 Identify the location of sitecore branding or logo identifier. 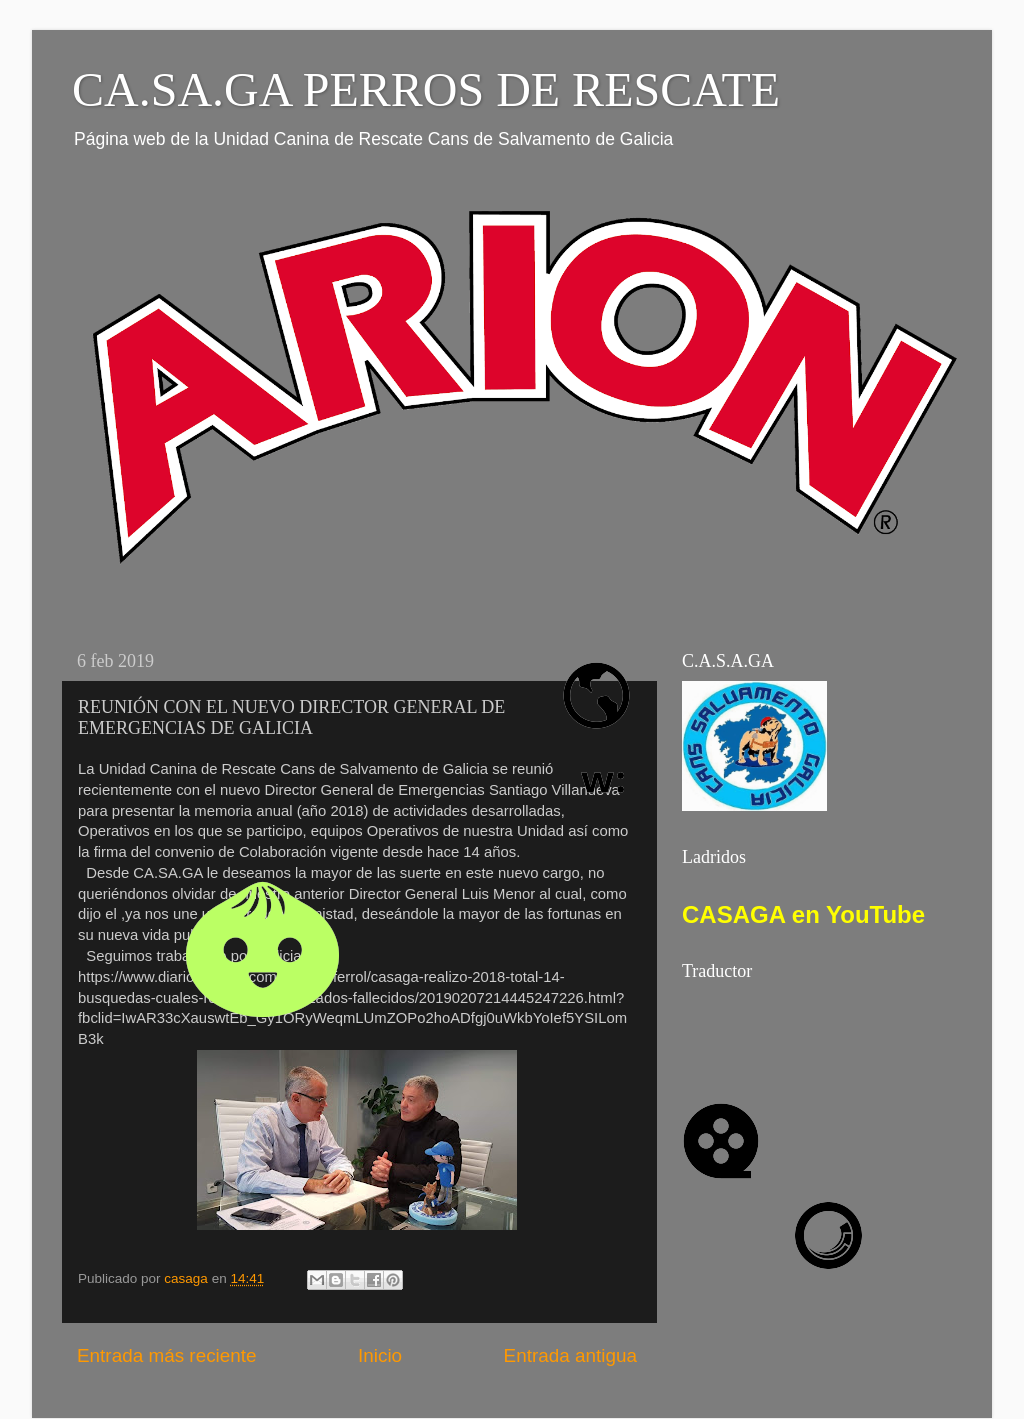
(828, 1235).